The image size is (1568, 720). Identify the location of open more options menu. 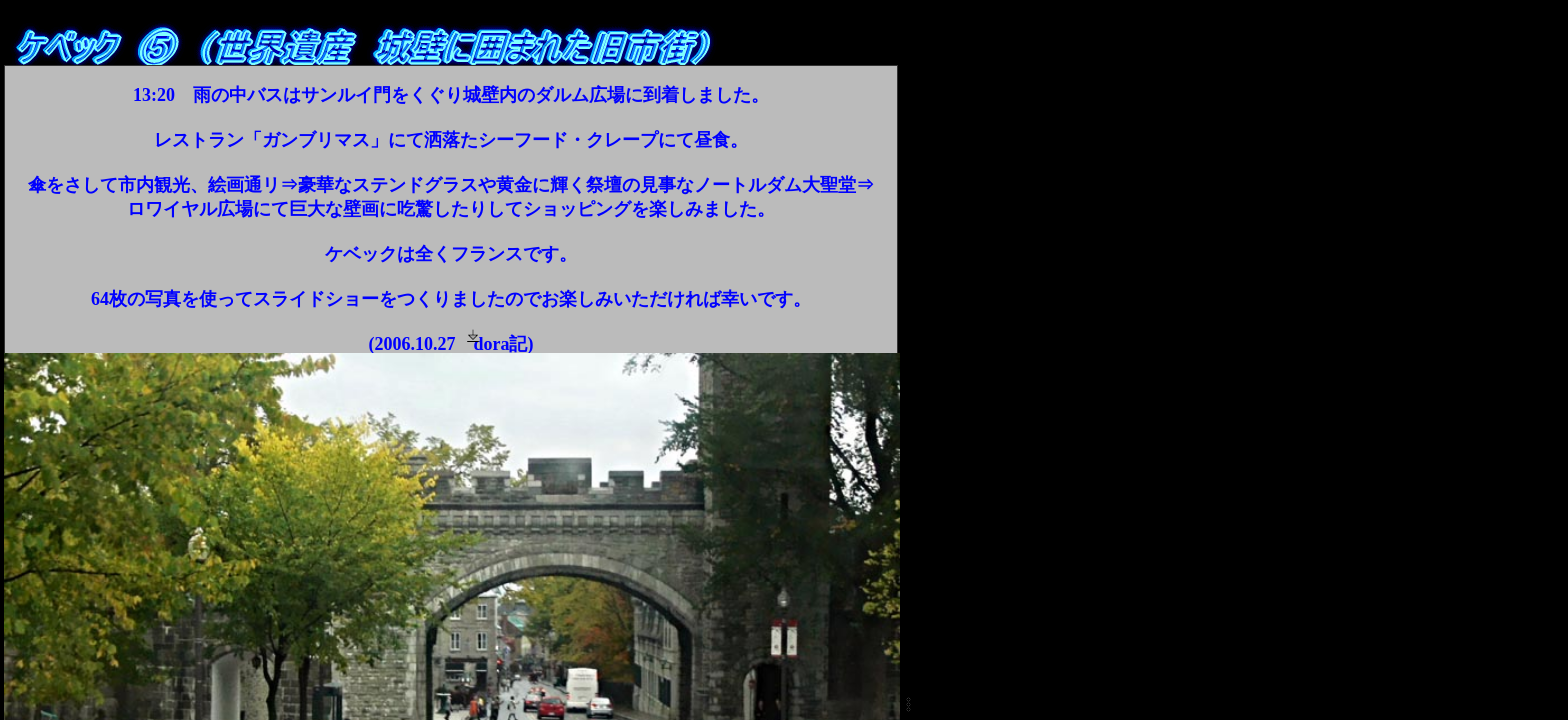
(908, 704).